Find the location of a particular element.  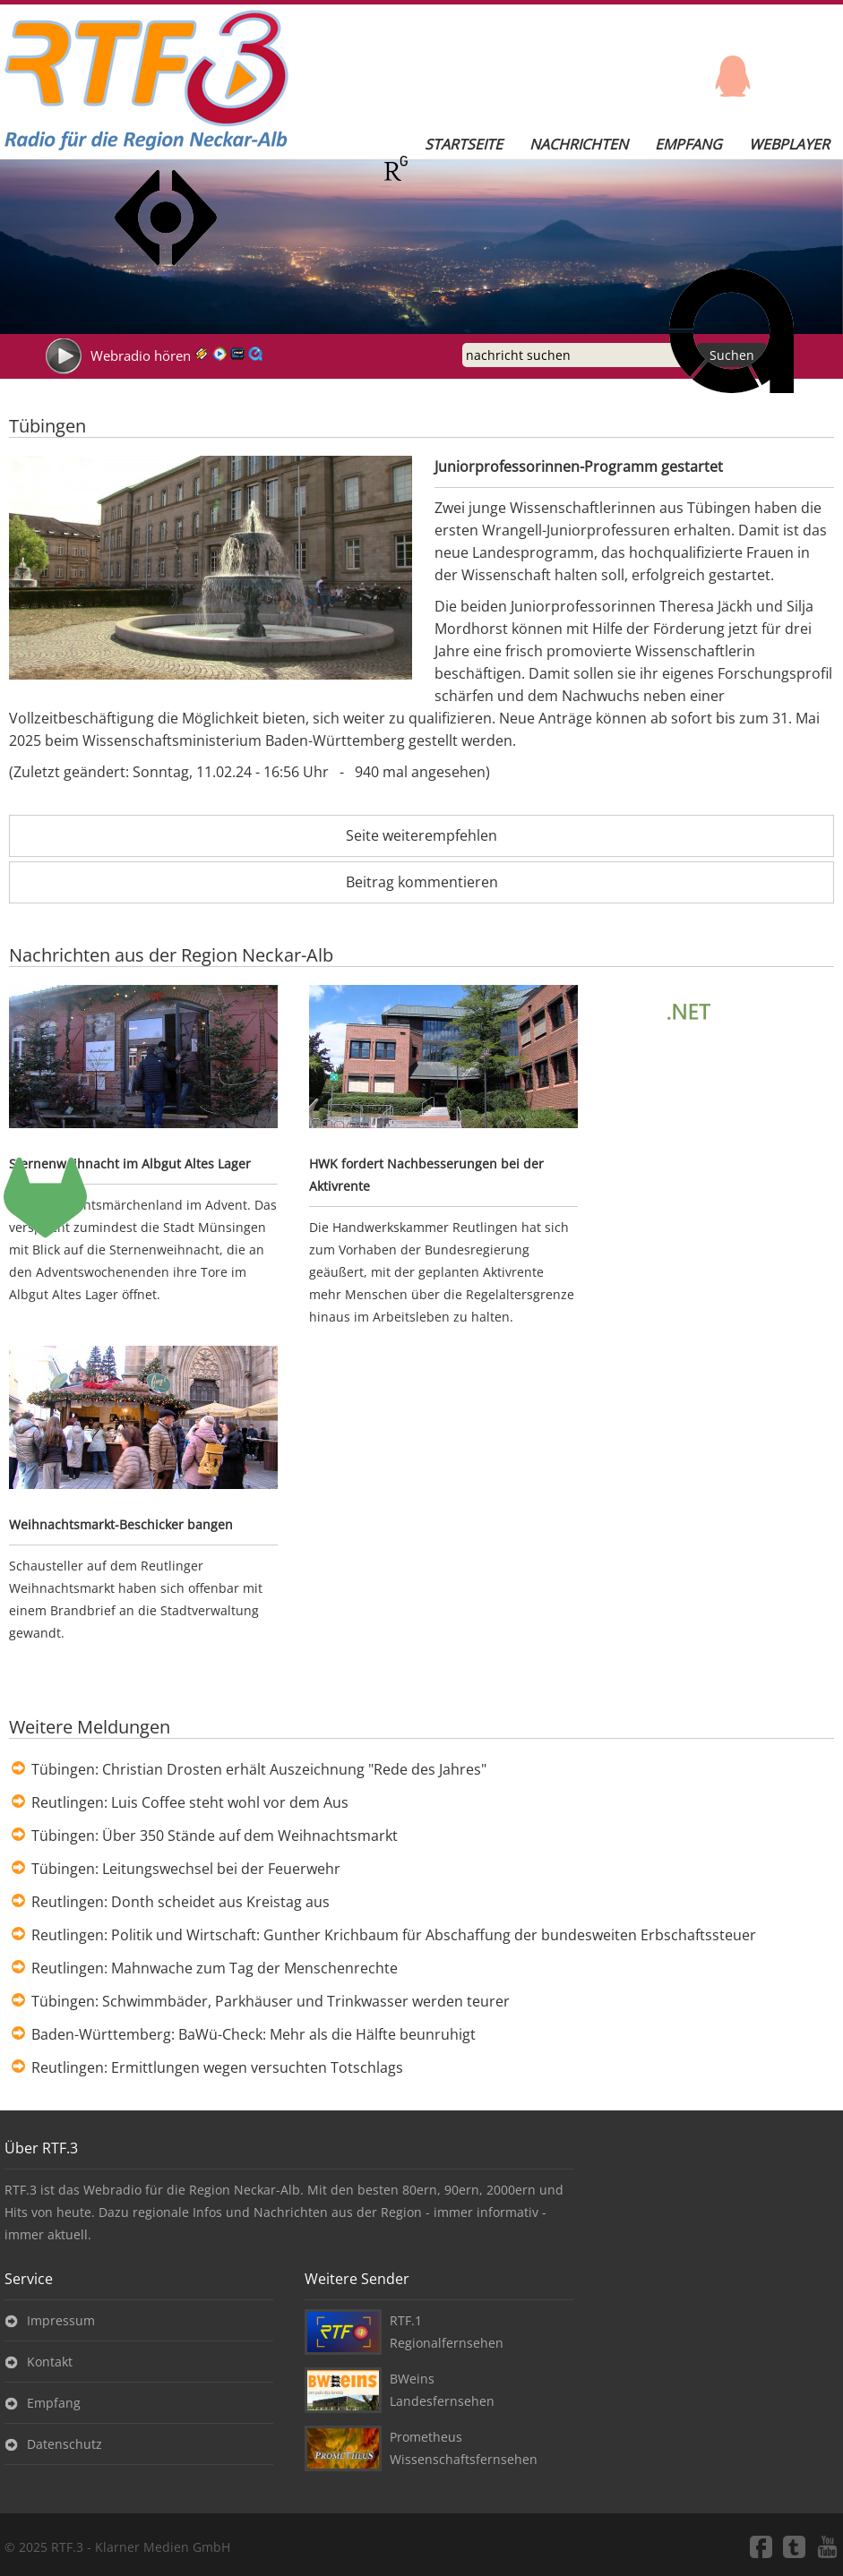

codestream logo is located at coordinates (166, 218).